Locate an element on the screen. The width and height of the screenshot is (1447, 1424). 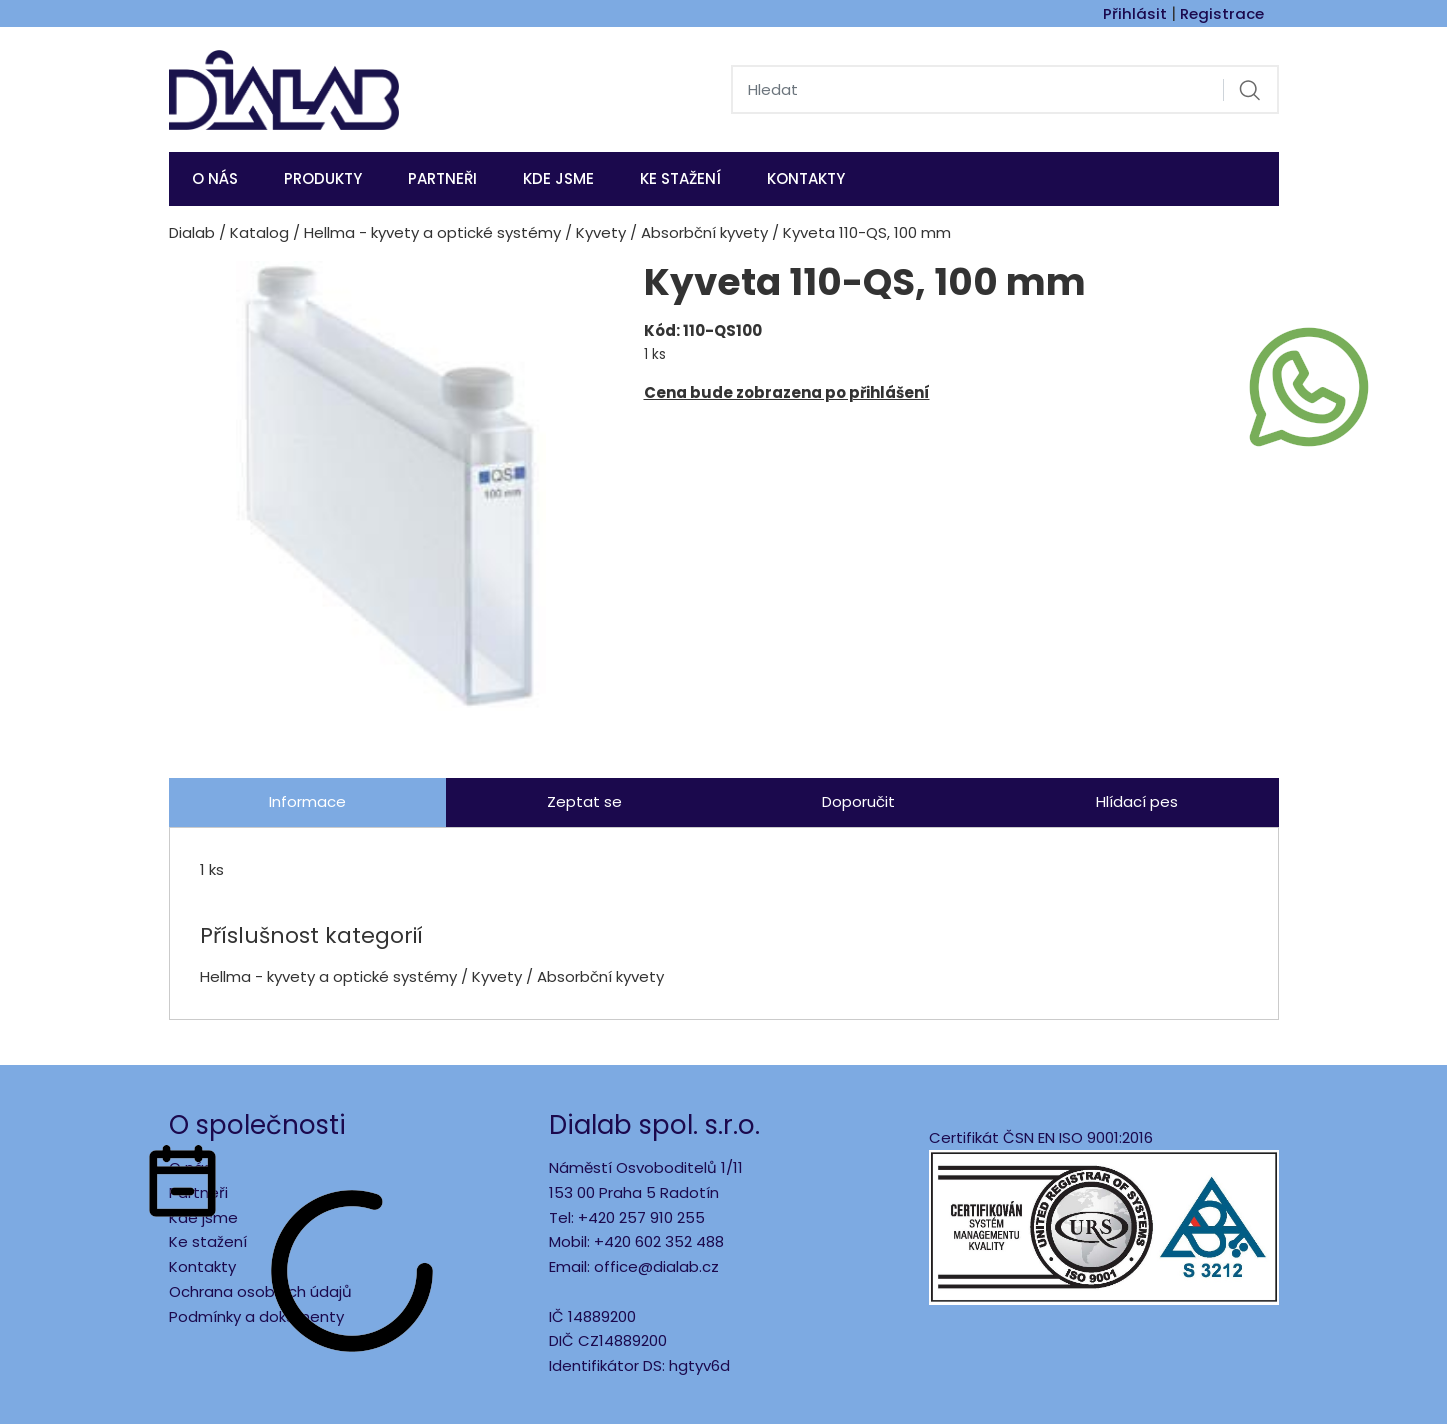
loading content in progress is located at coordinates (352, 1271).